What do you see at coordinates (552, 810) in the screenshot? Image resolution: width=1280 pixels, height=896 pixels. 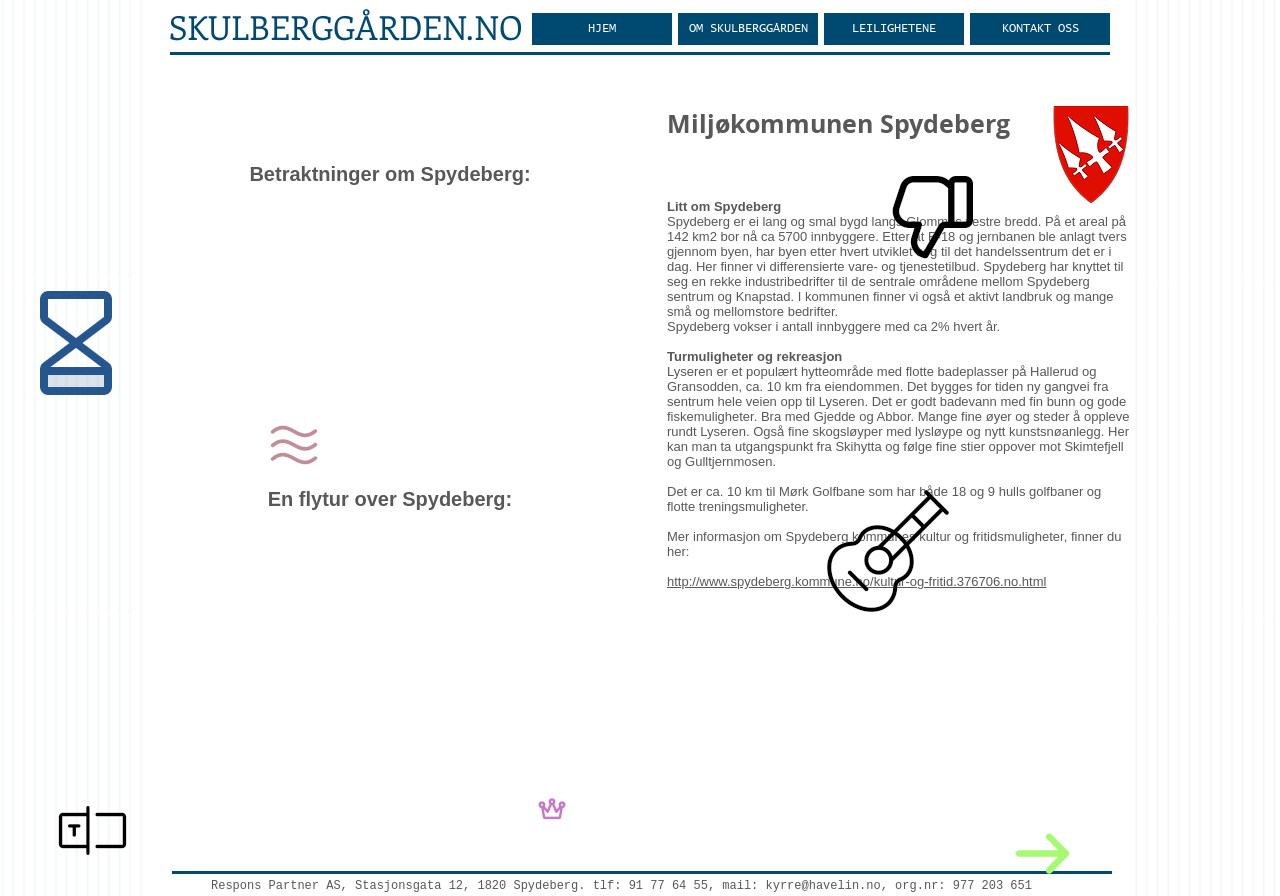 I see `indicates premium or VIP membership status` at bounding box center [552, 810].